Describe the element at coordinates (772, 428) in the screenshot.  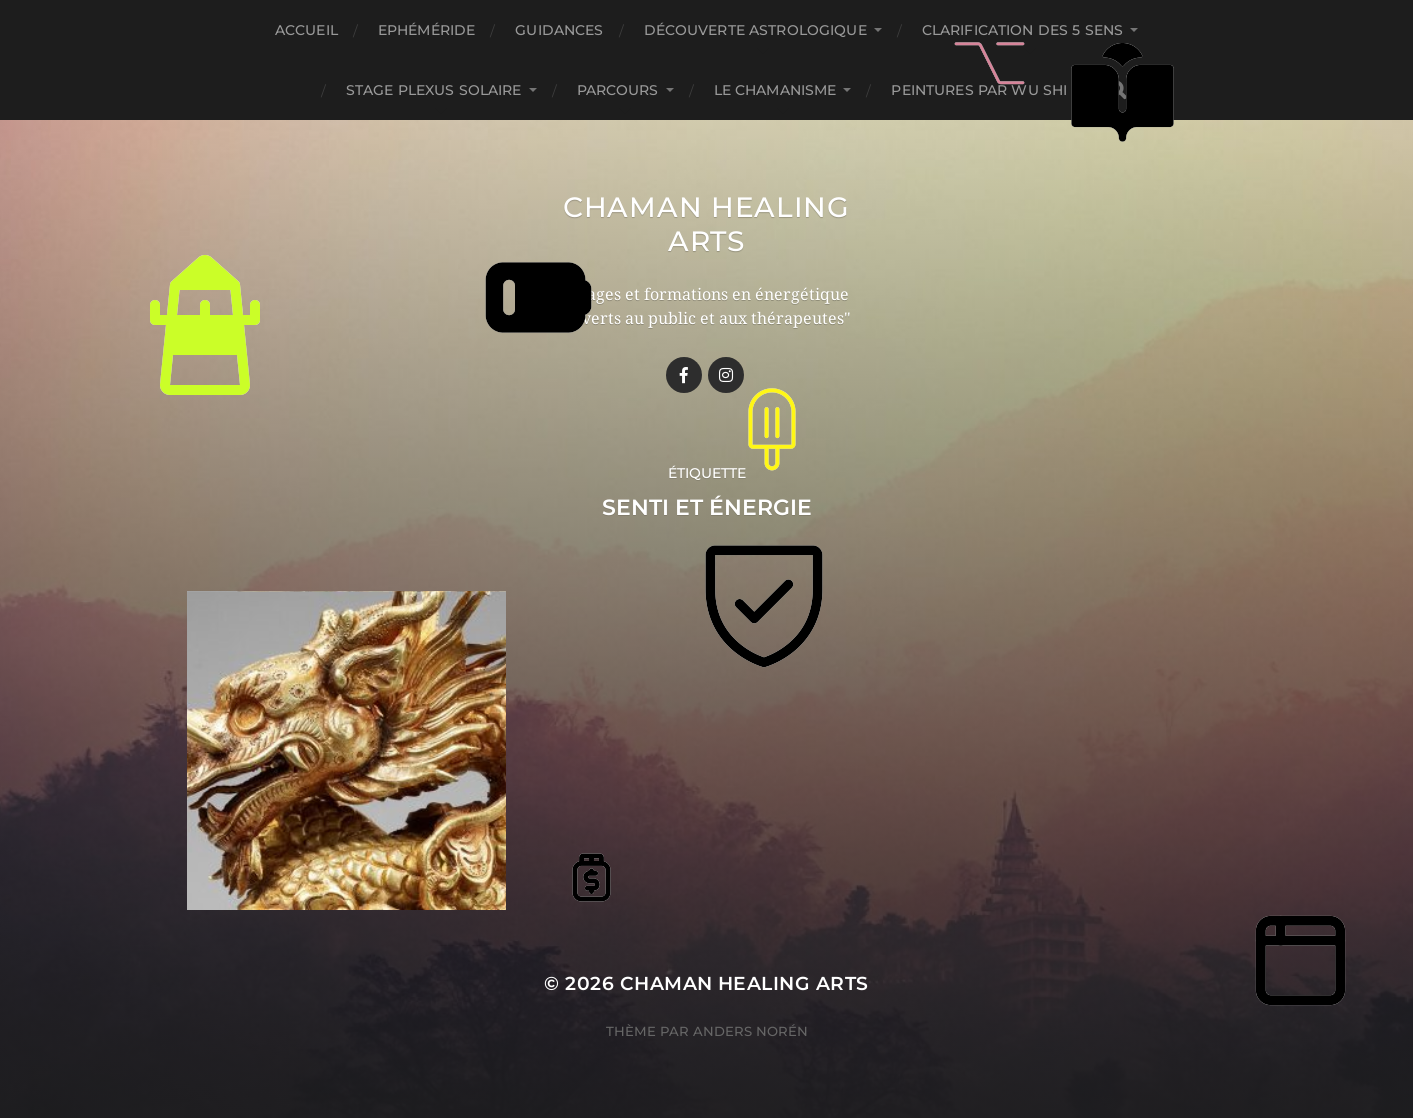
I see `indicates summer or seasonal content` at that location.